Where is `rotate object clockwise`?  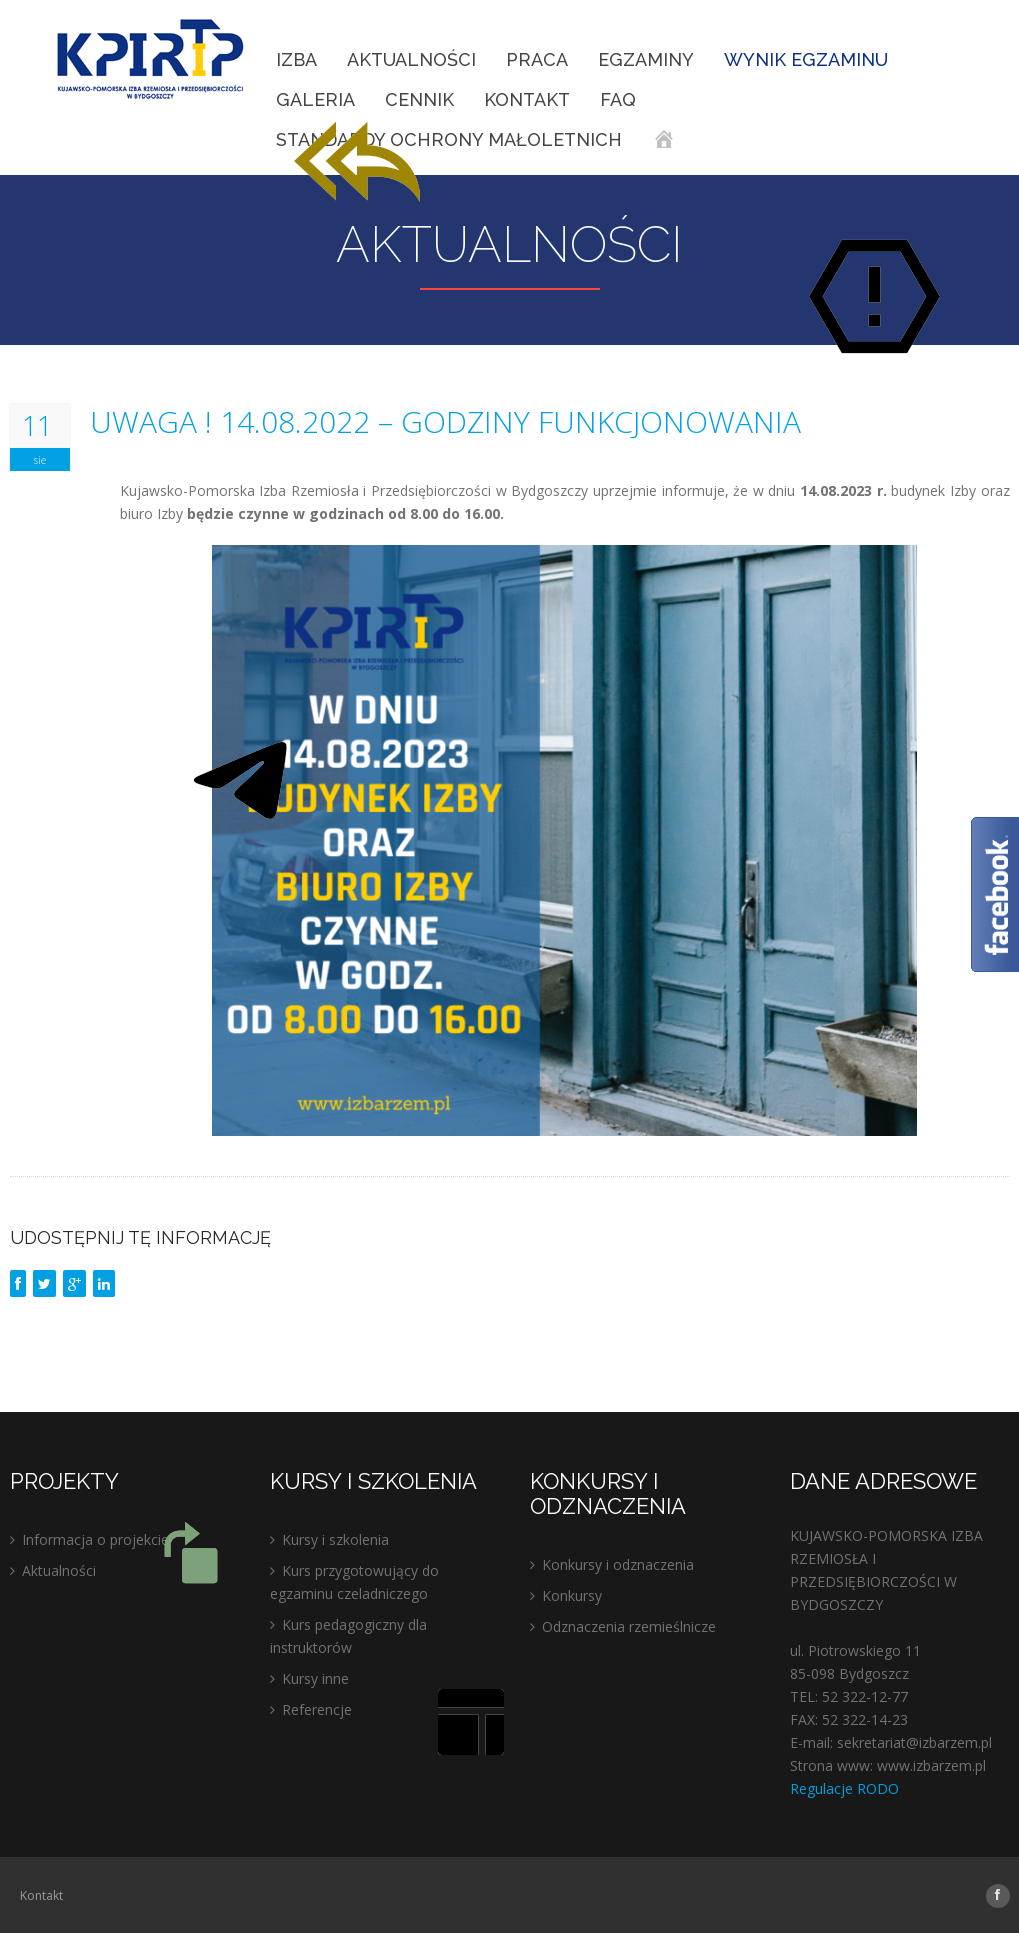
rotate object clockwise is located at coordinates (191, 1554).